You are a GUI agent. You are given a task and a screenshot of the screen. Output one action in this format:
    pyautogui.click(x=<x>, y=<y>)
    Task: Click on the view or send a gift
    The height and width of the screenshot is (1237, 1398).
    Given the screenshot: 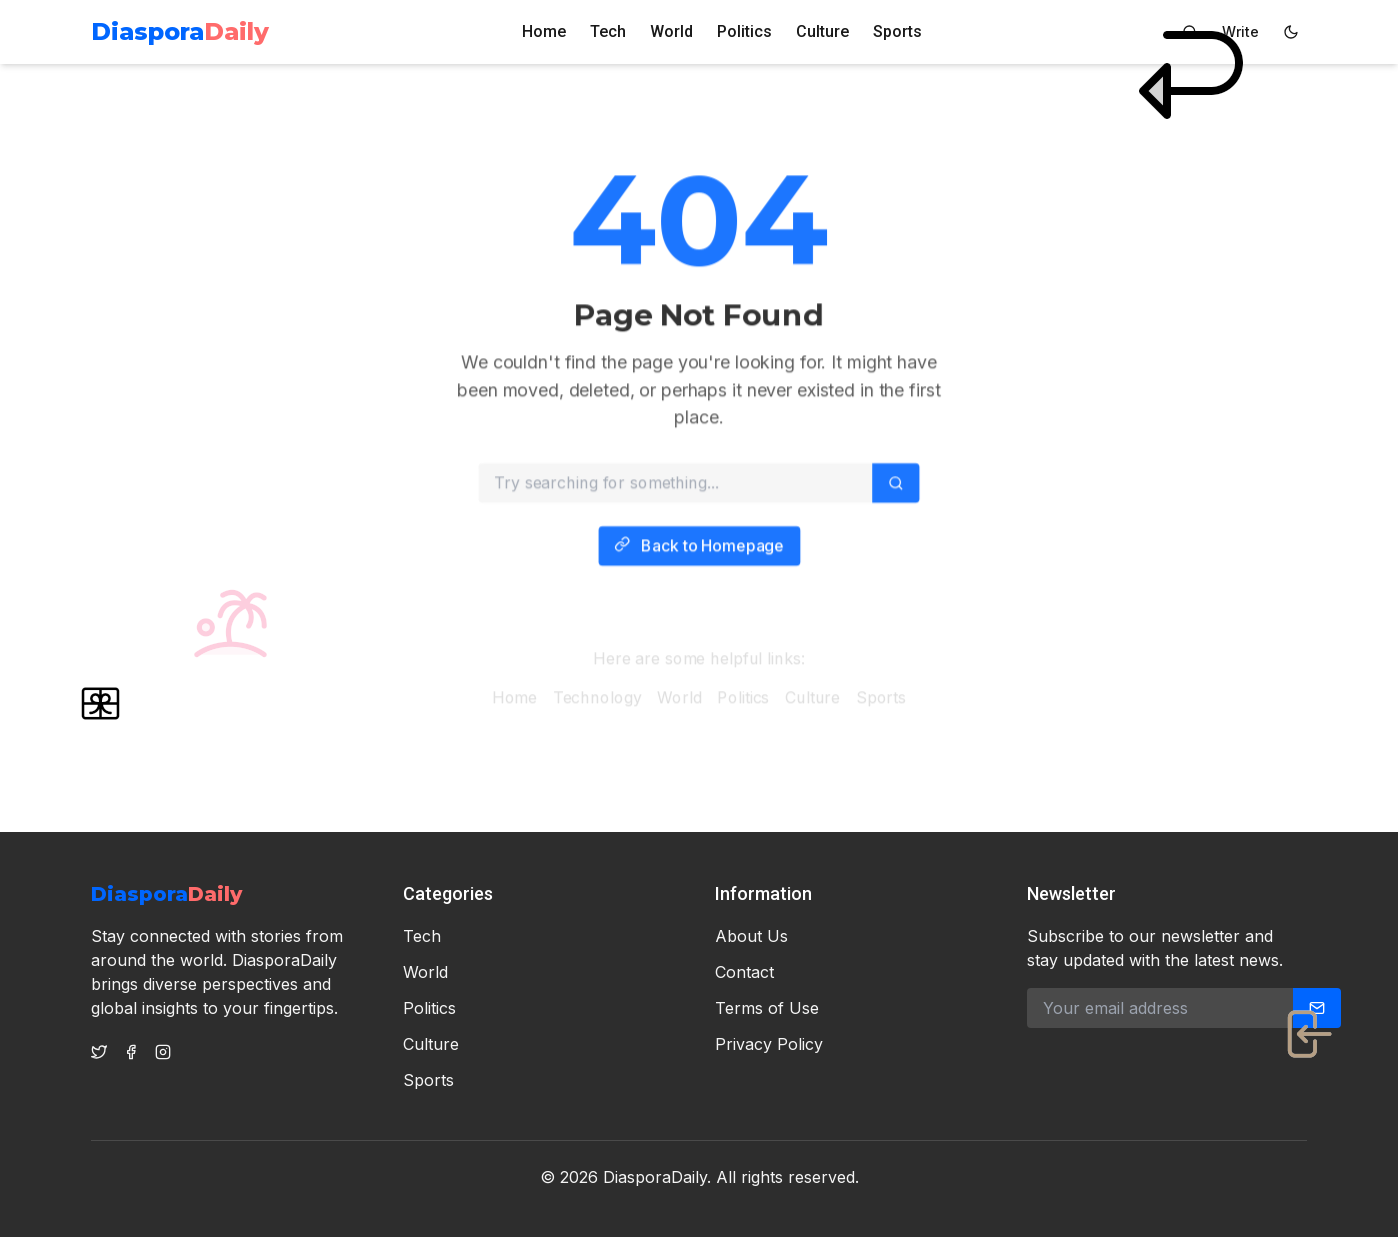 What is the action you would take?
    pyautogui.click(x=100, y=703)
    